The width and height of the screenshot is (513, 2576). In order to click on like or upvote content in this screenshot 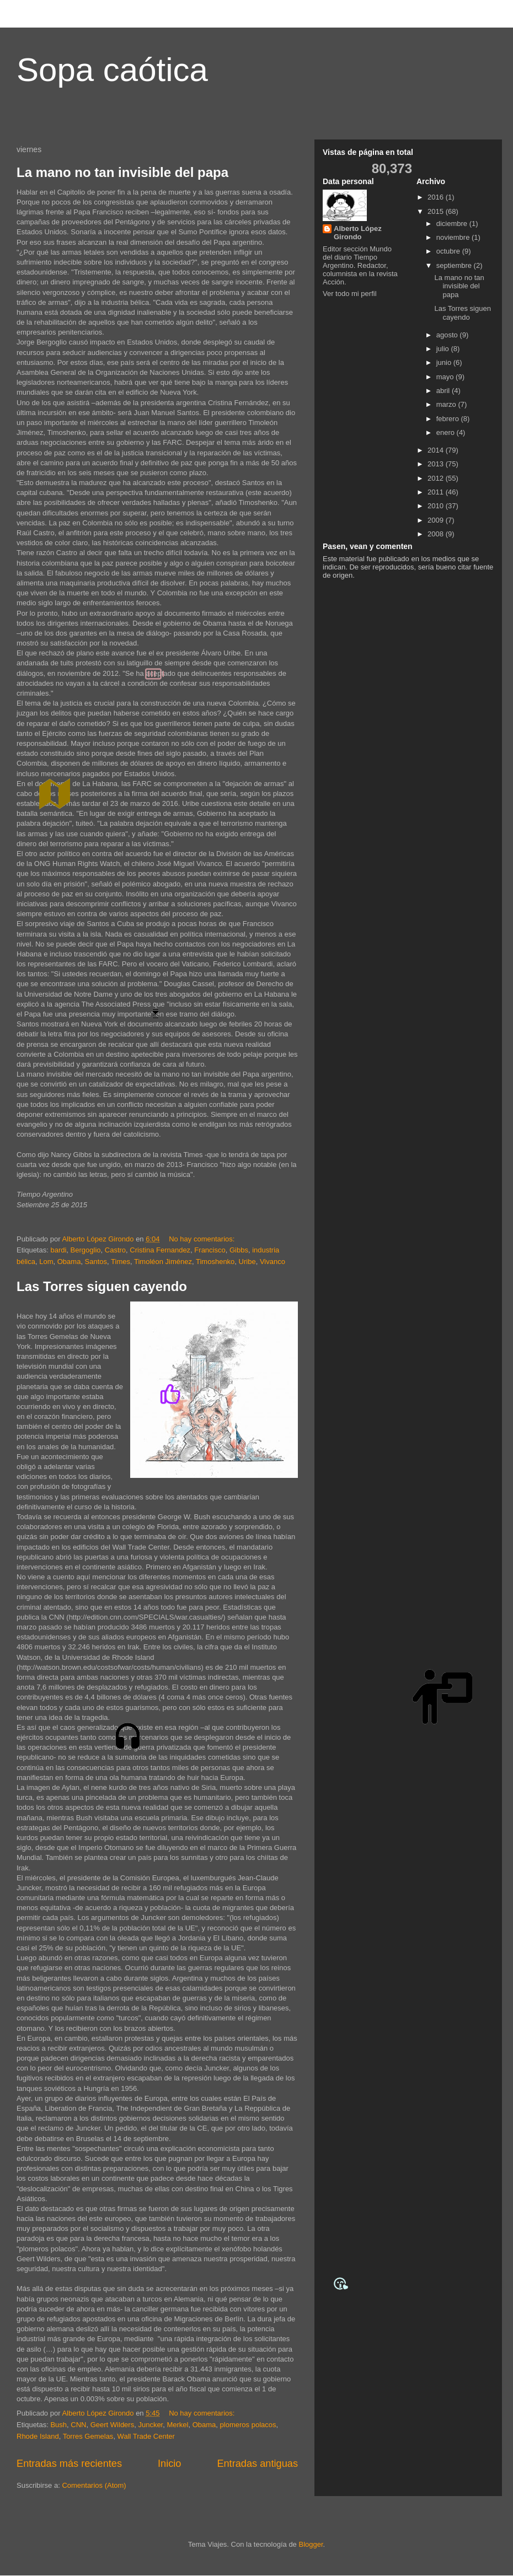, I will do `click(171, 1395)`.